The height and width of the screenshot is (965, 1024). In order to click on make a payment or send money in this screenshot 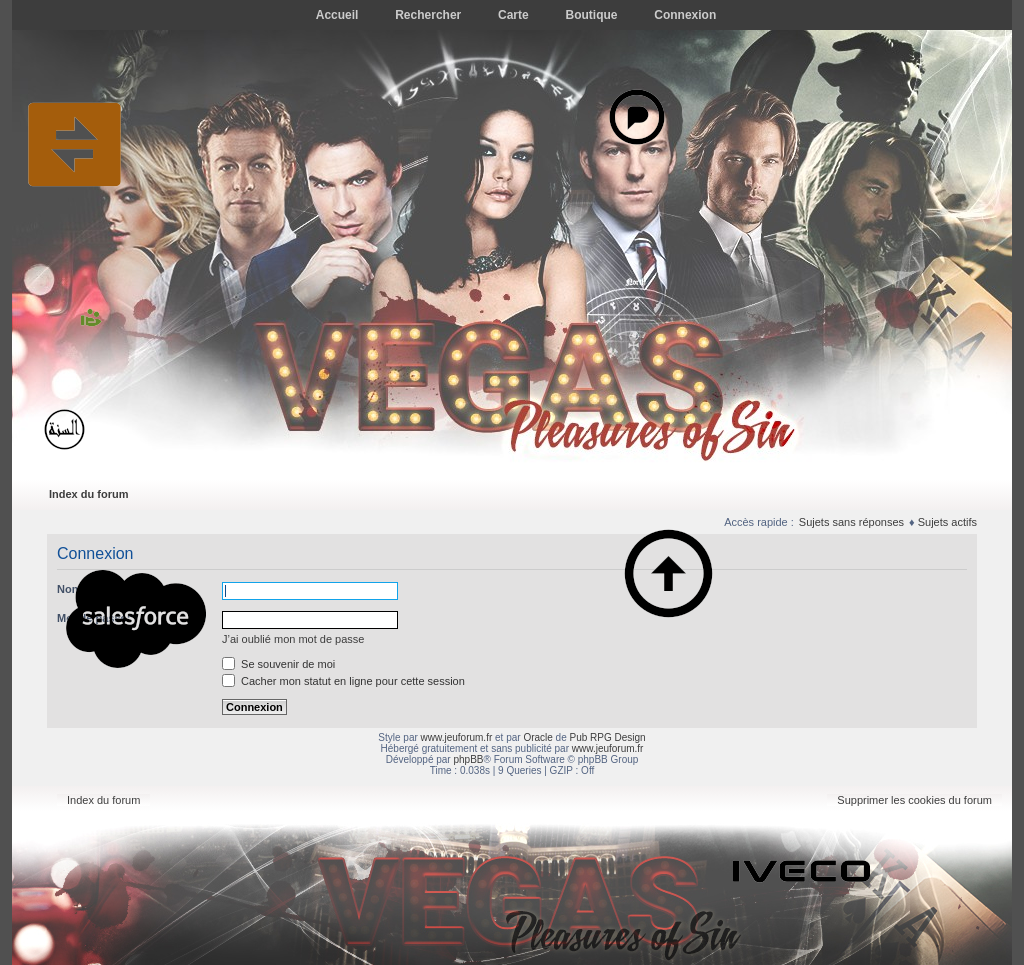, I will do `click(91, 318)`.